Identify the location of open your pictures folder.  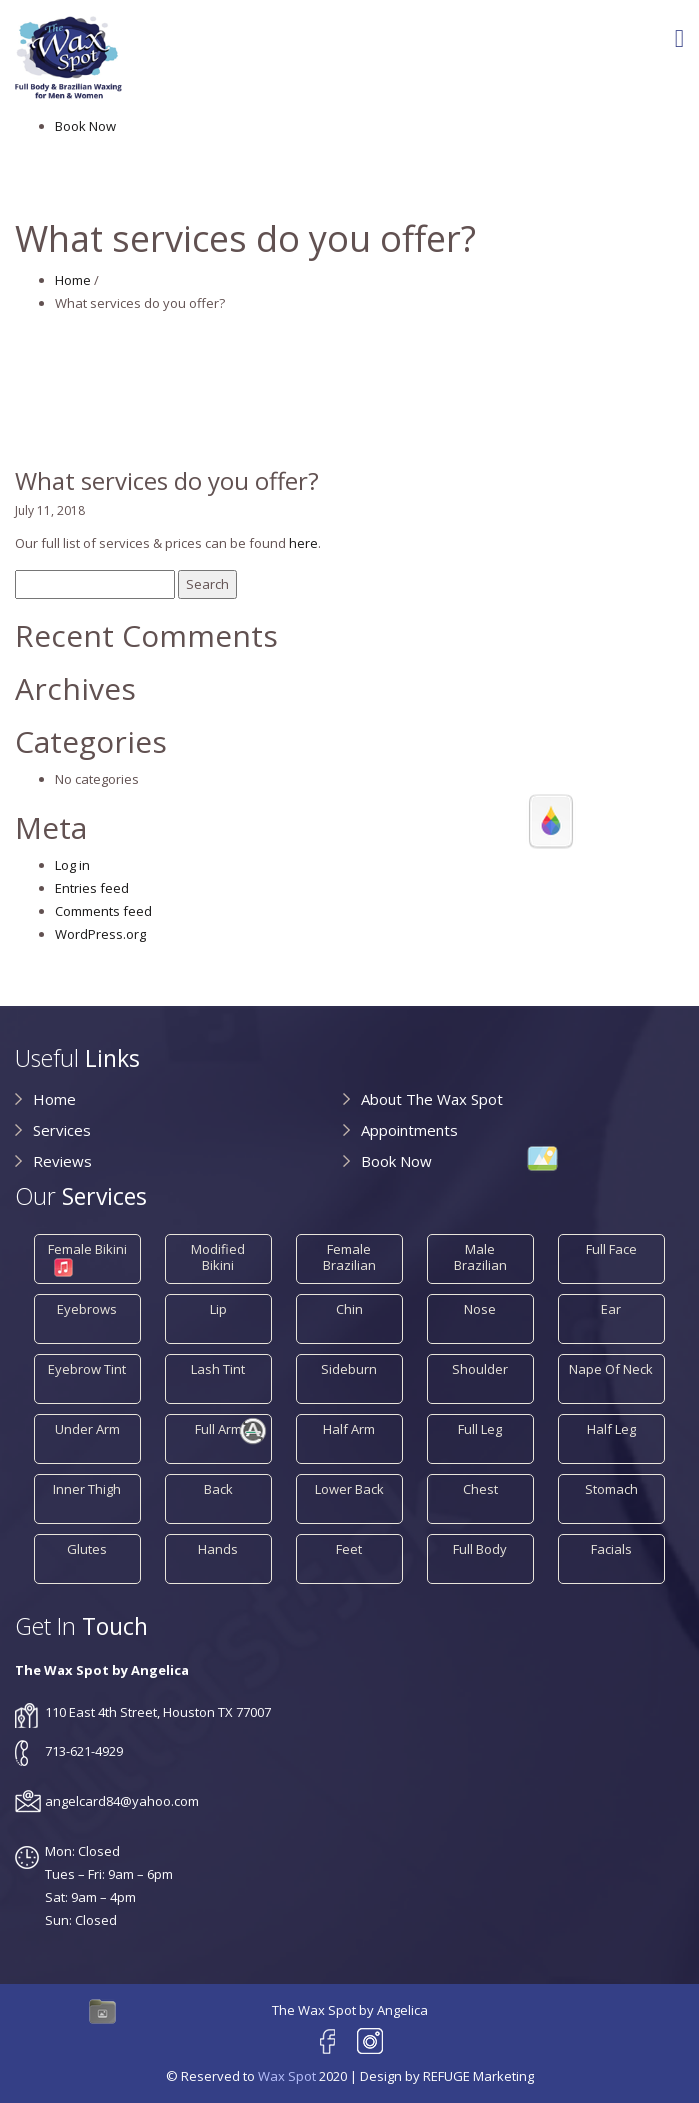
(102, 2011).